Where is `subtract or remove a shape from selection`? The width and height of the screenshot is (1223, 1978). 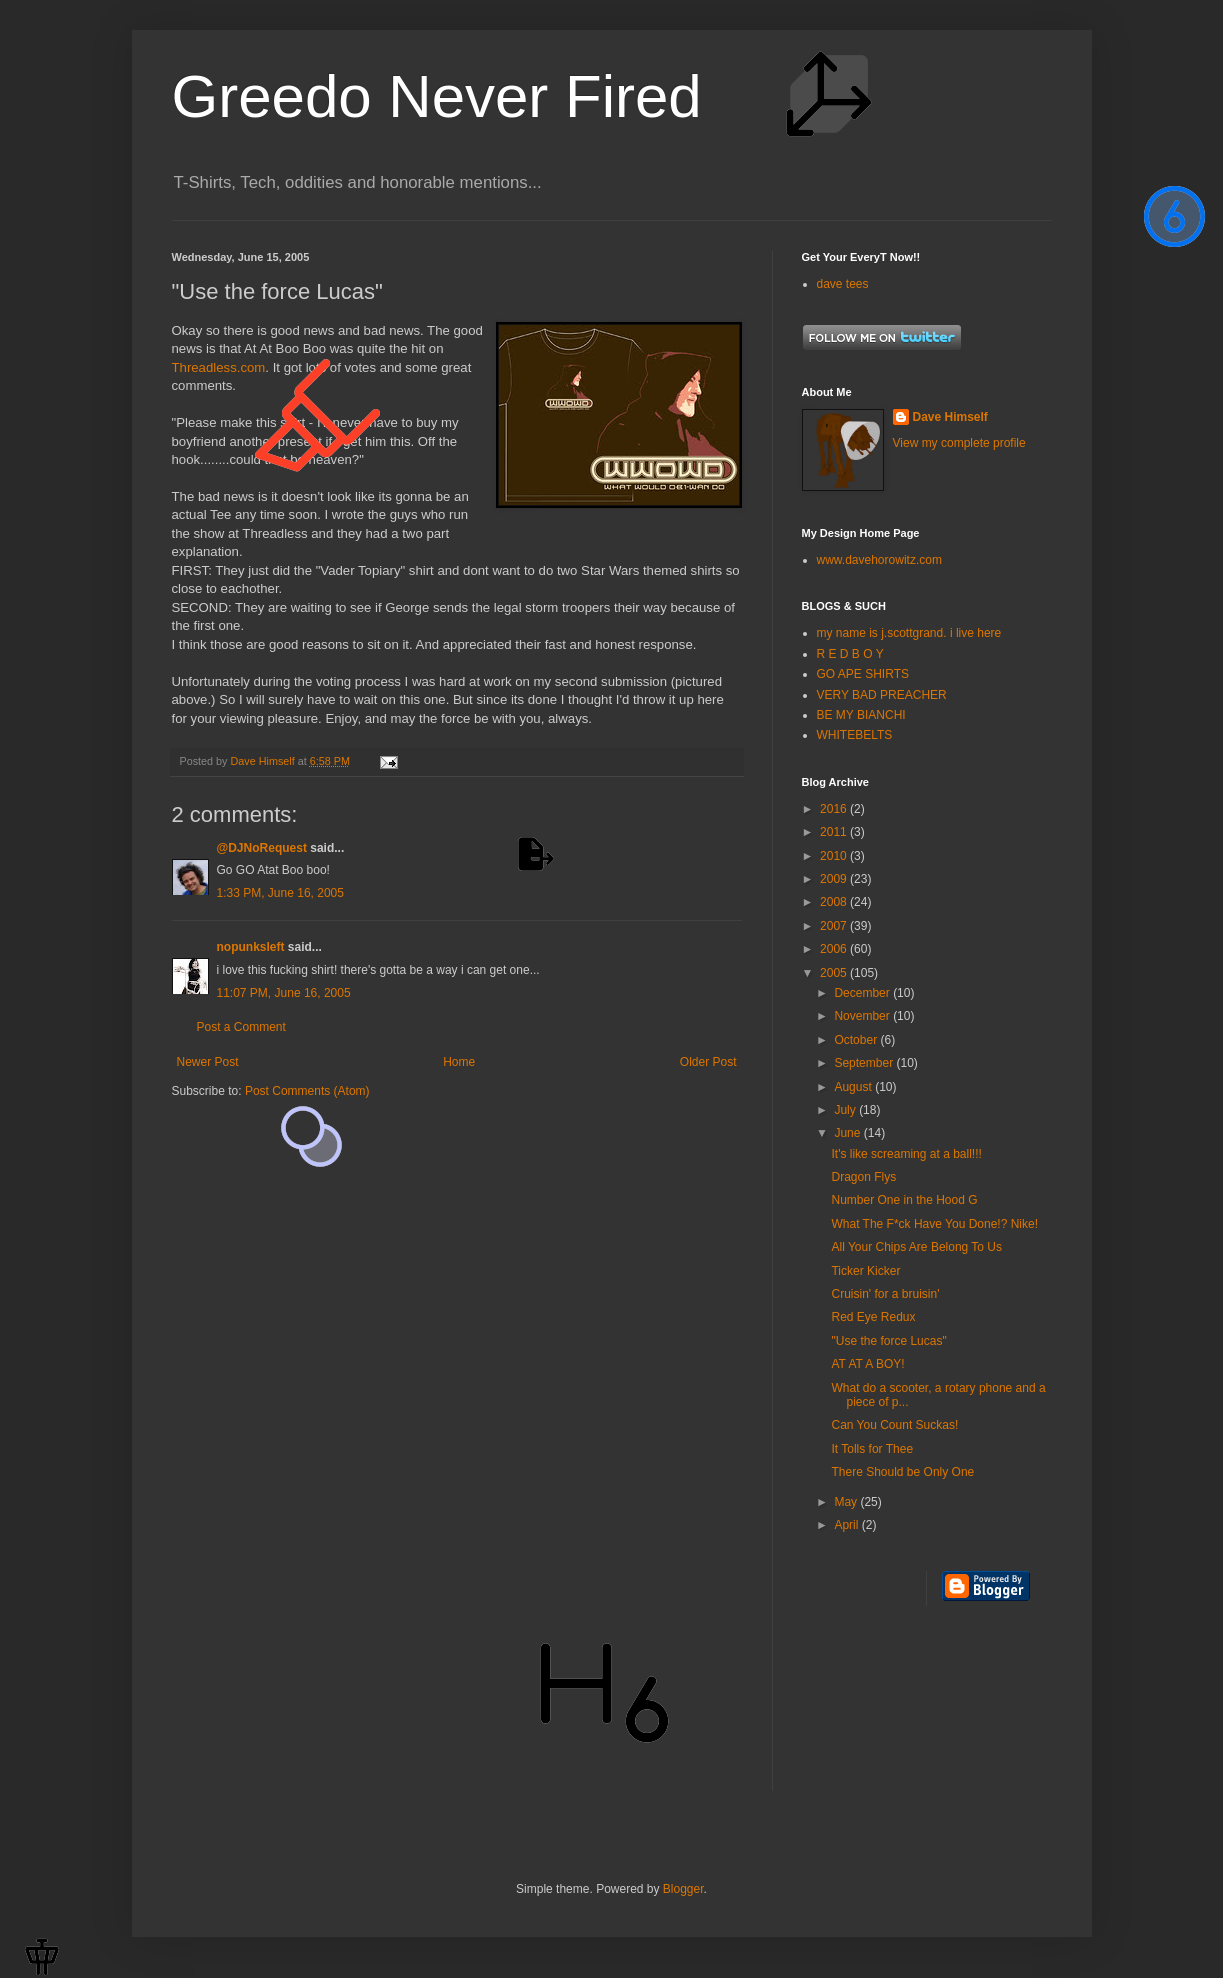
subtract or remove a shape from selection is located at coordinates (311, 1136).